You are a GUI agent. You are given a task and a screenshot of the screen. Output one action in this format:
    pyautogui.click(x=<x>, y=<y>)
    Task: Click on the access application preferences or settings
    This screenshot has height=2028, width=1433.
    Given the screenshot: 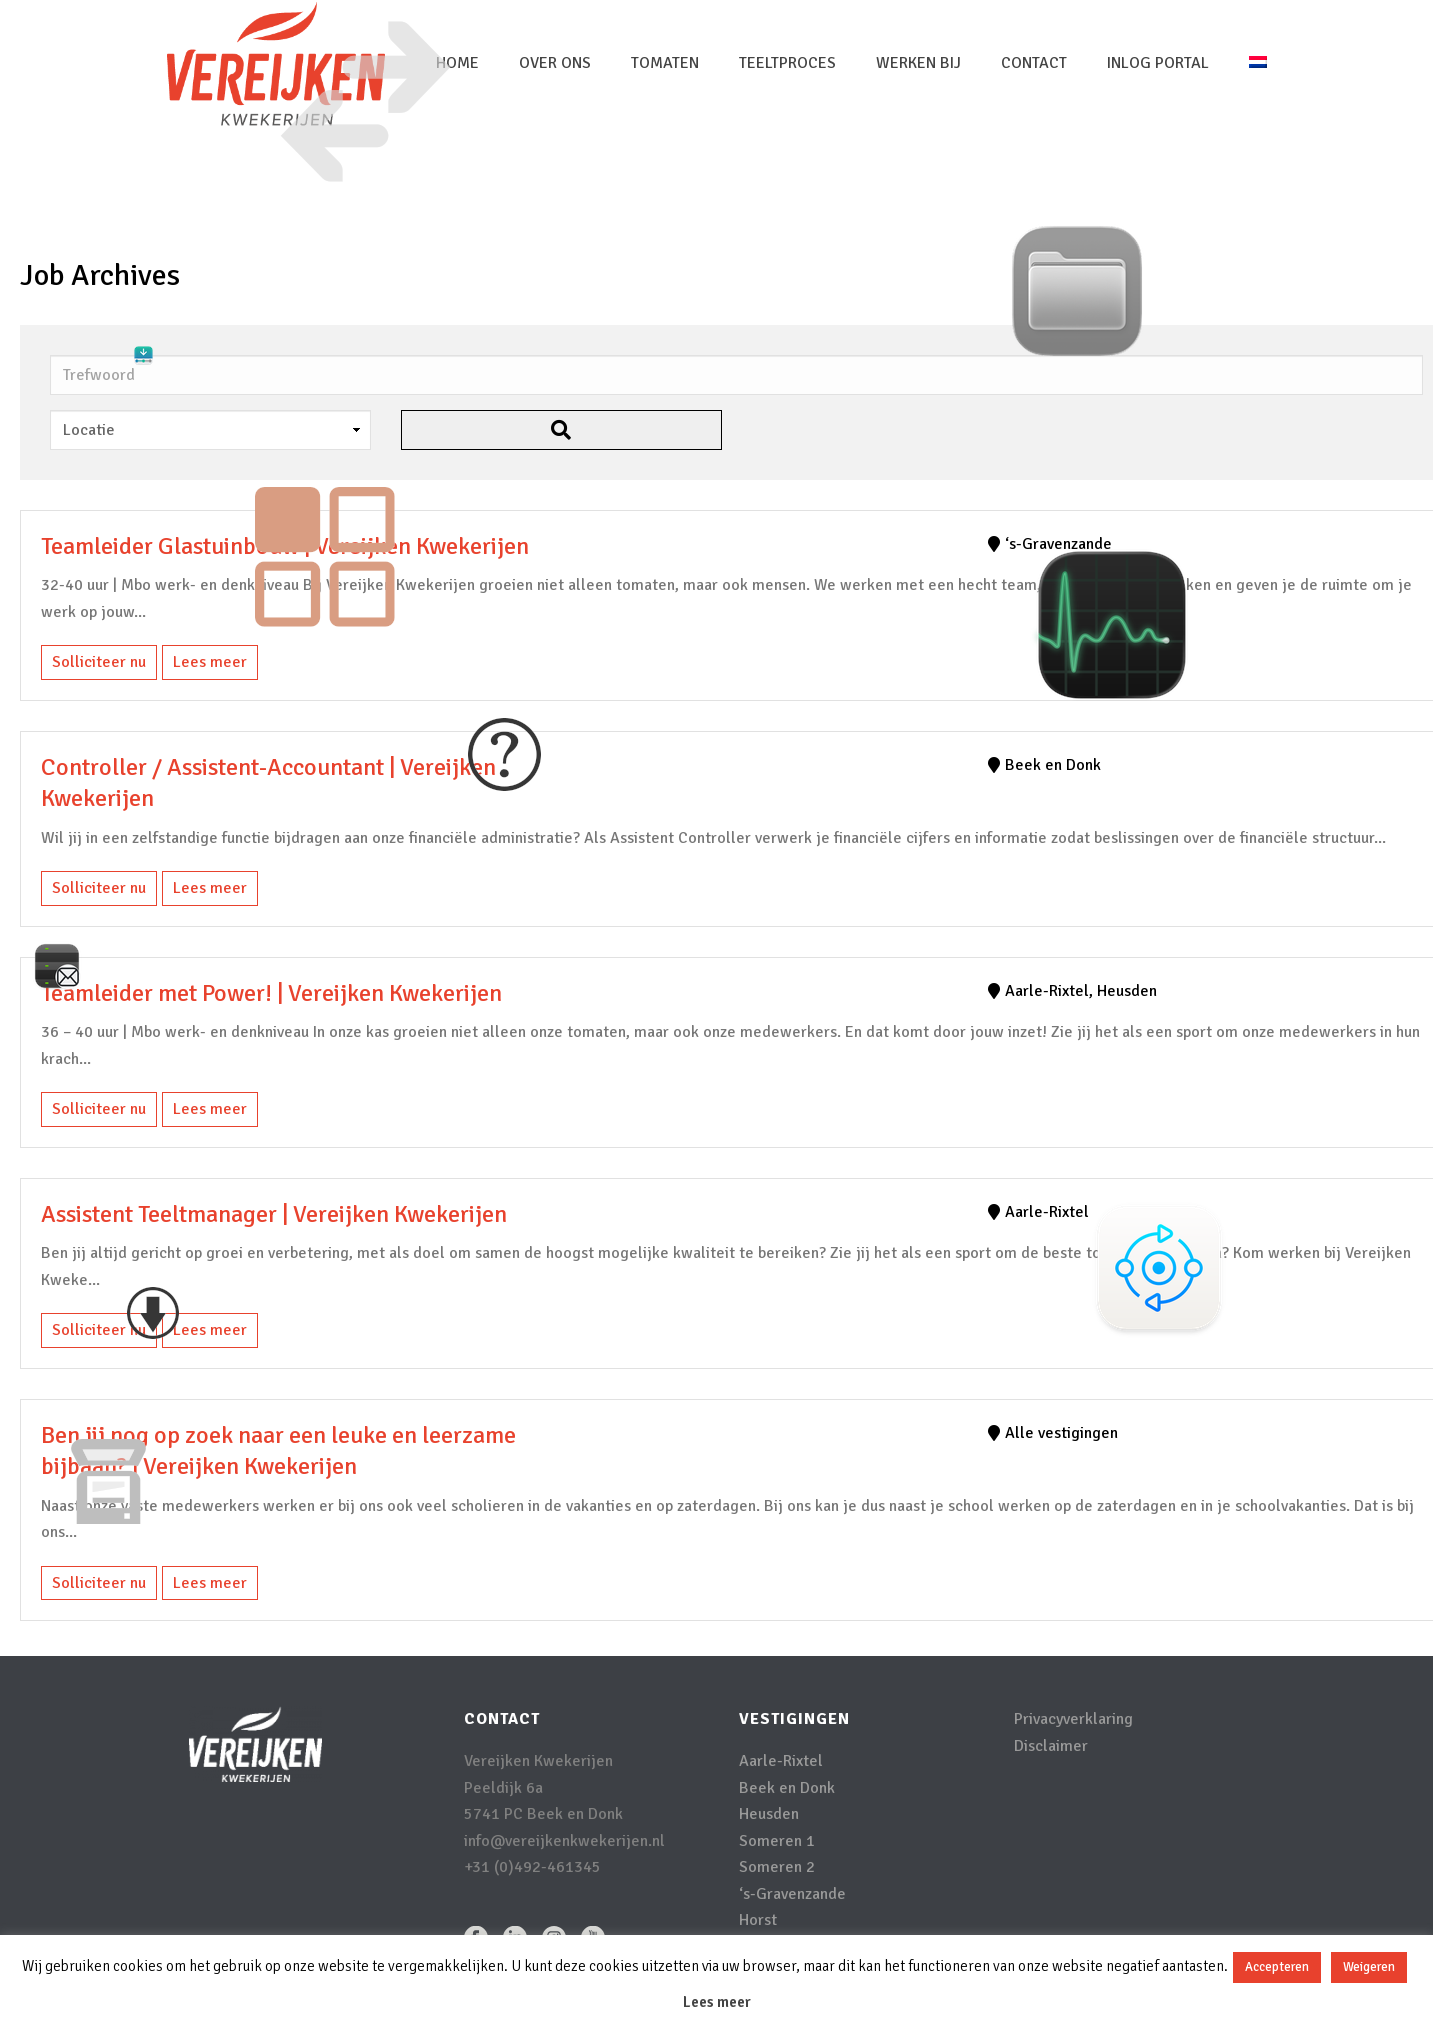 What is the action you would take?
    pyautogui.click(x=329, y=561)
    